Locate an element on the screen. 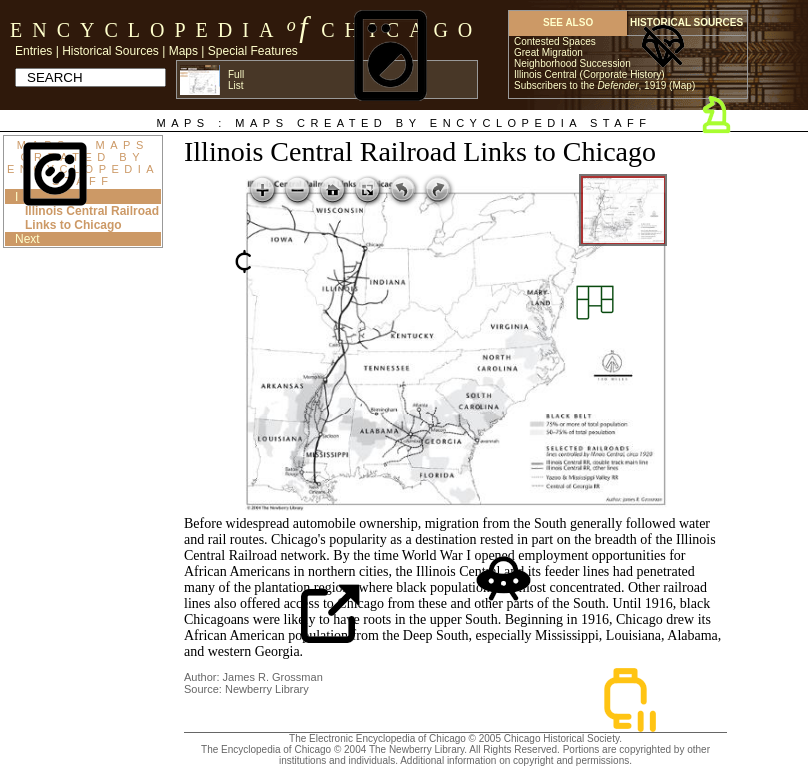 Image resolution: width=808 pixels, height=769 pixels. find nearby laundromat or laundry services is located at coordinates (390, 55).